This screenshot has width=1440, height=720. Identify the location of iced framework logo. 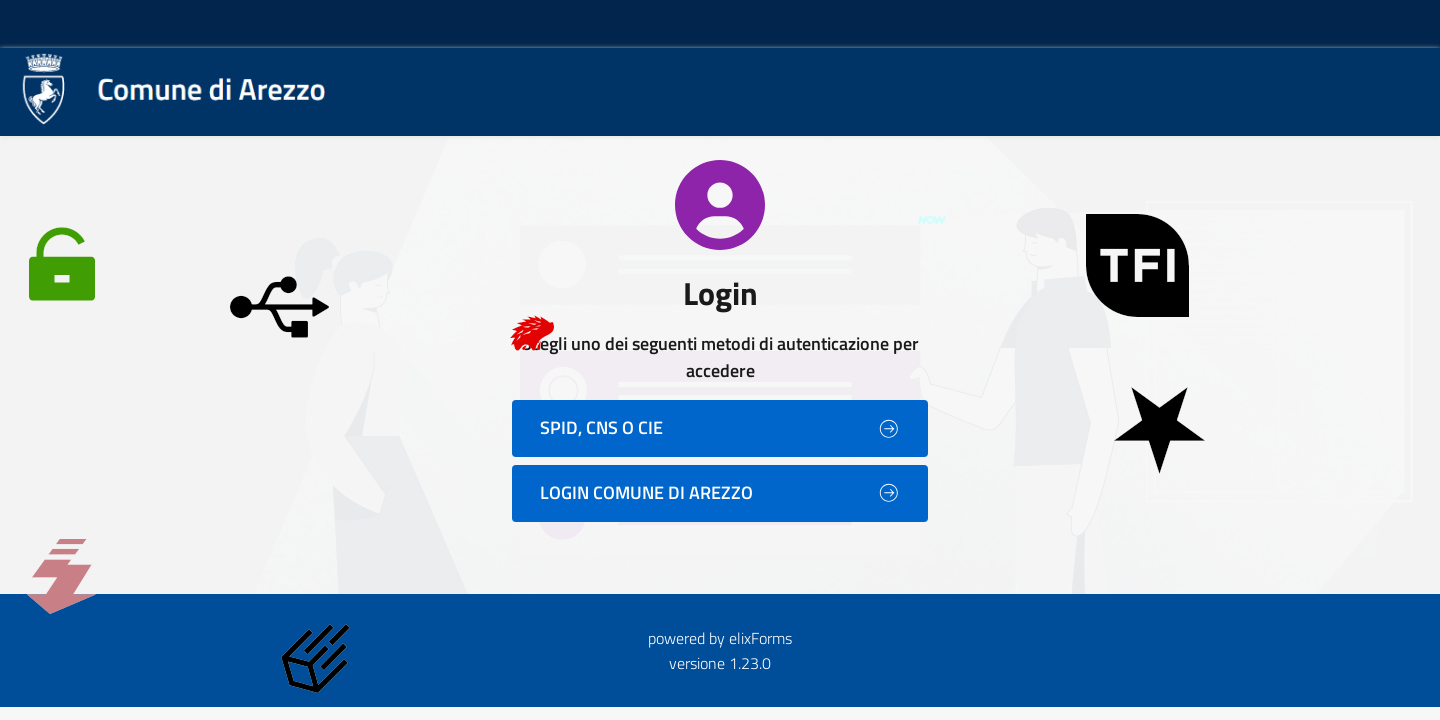
(315, 658).